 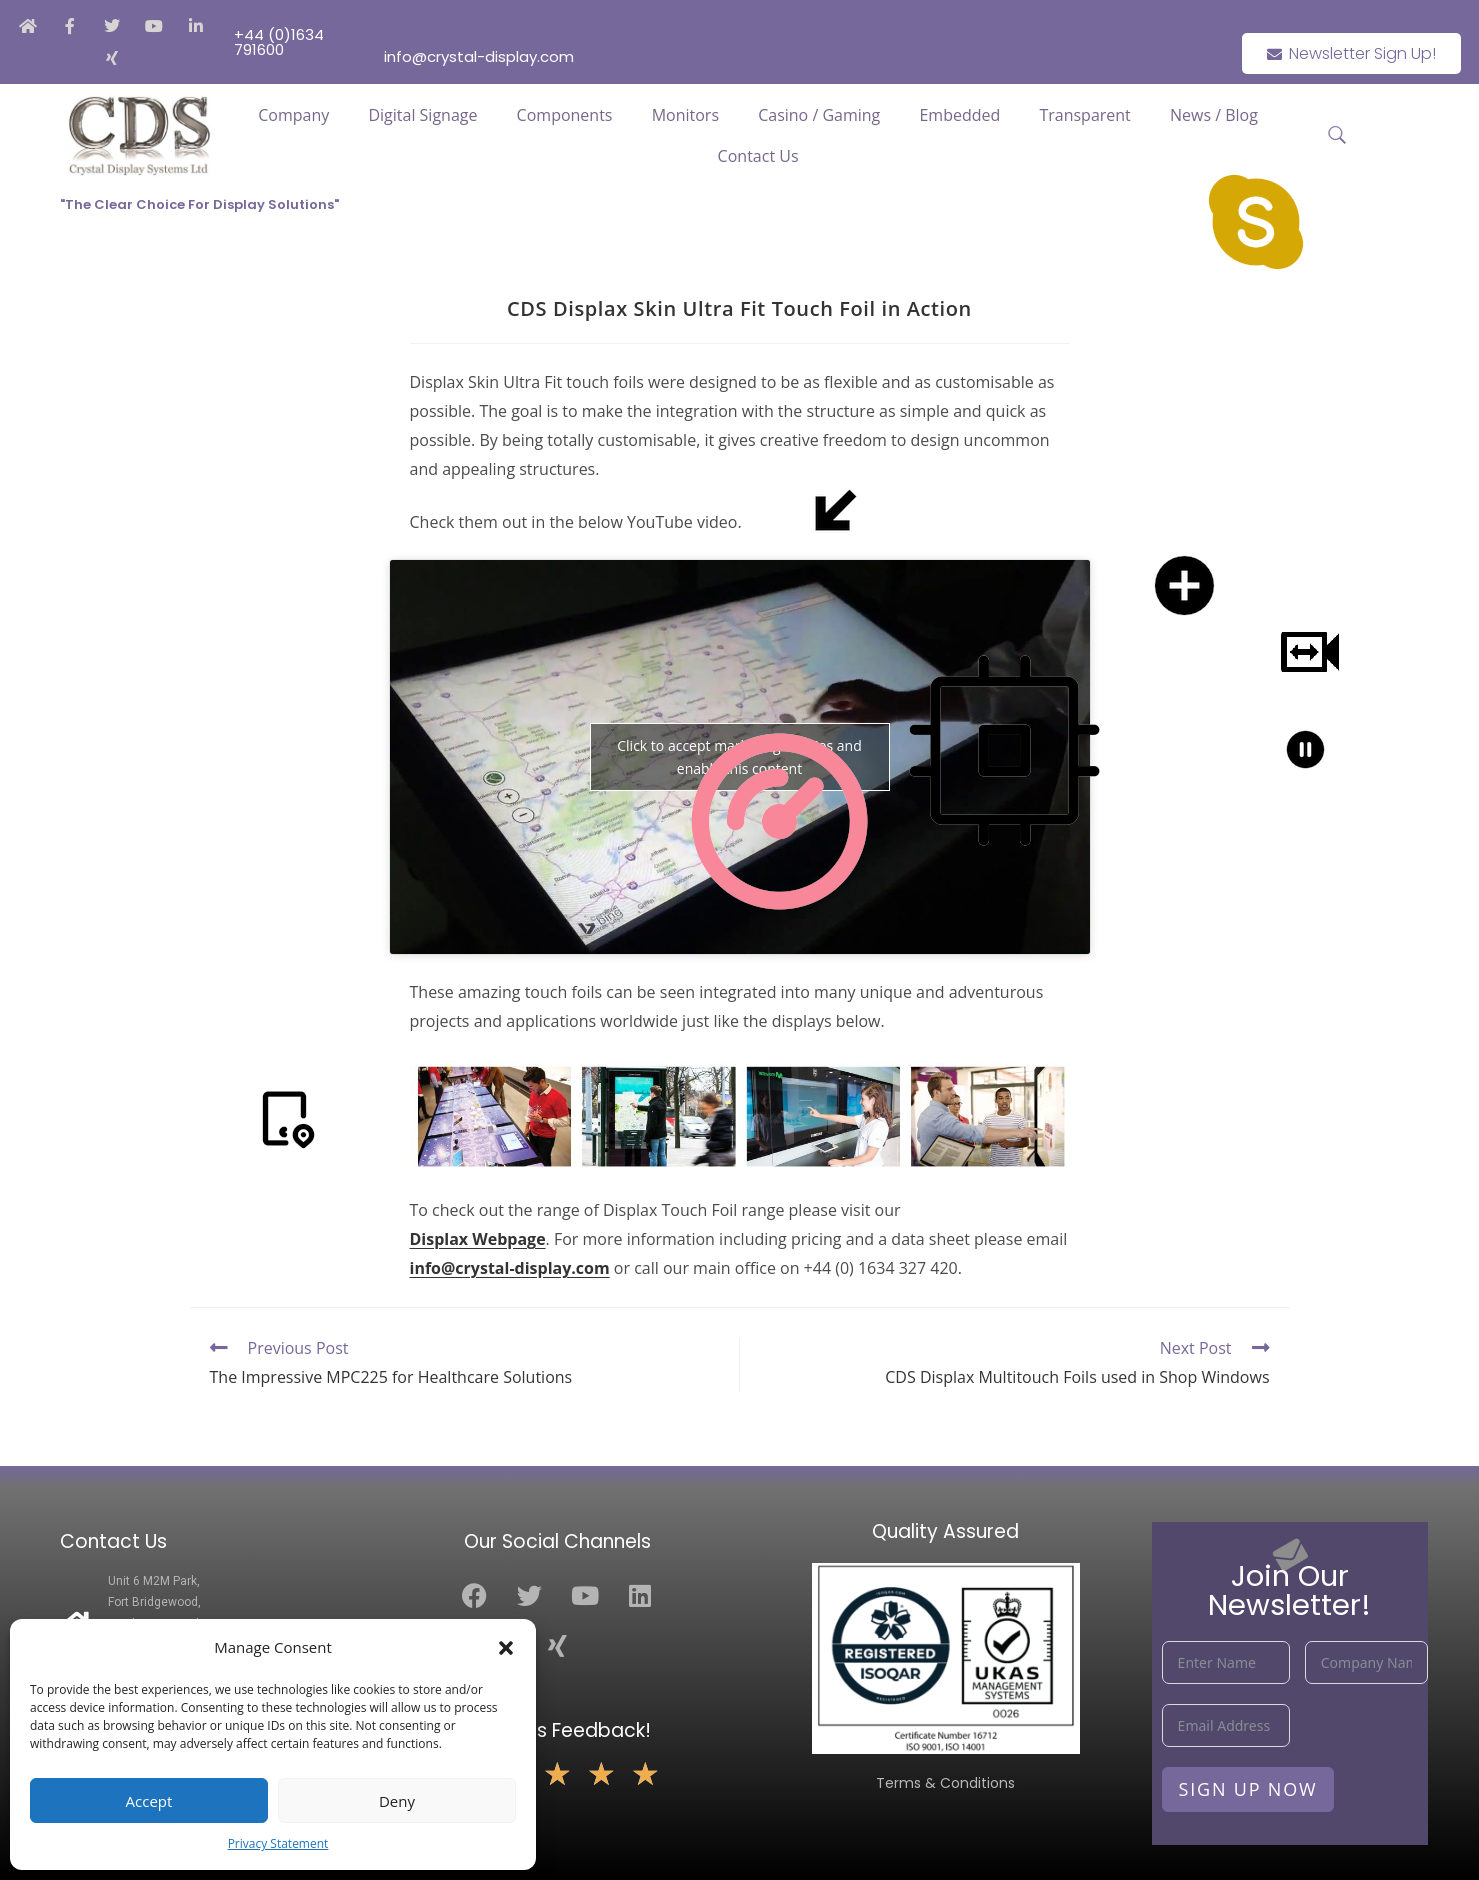 What do you see at coordinates (1256, 222) in the screenshot?
I see `open skype` at bounding box center [1256, 222].